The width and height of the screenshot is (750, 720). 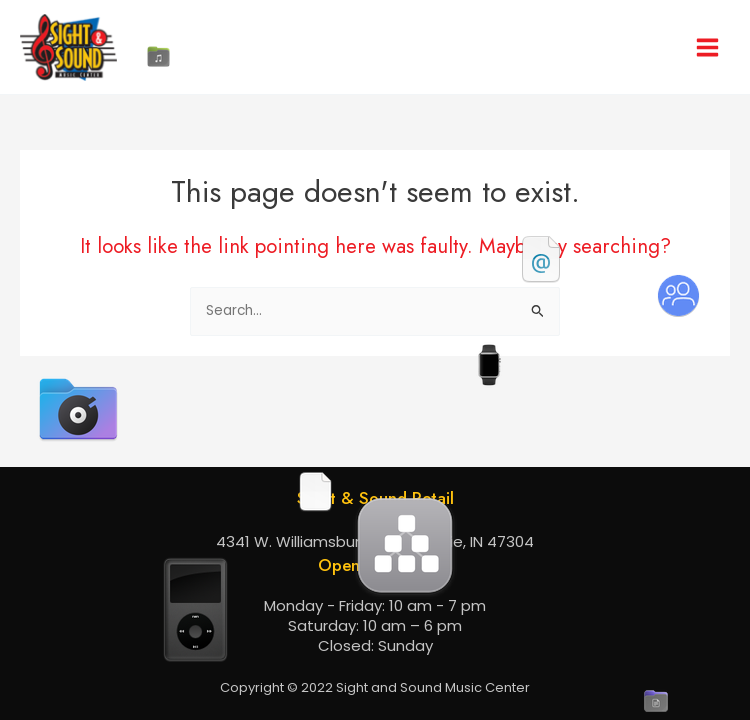 I want to click on apple watch device icon, so click(x=489, y=365).